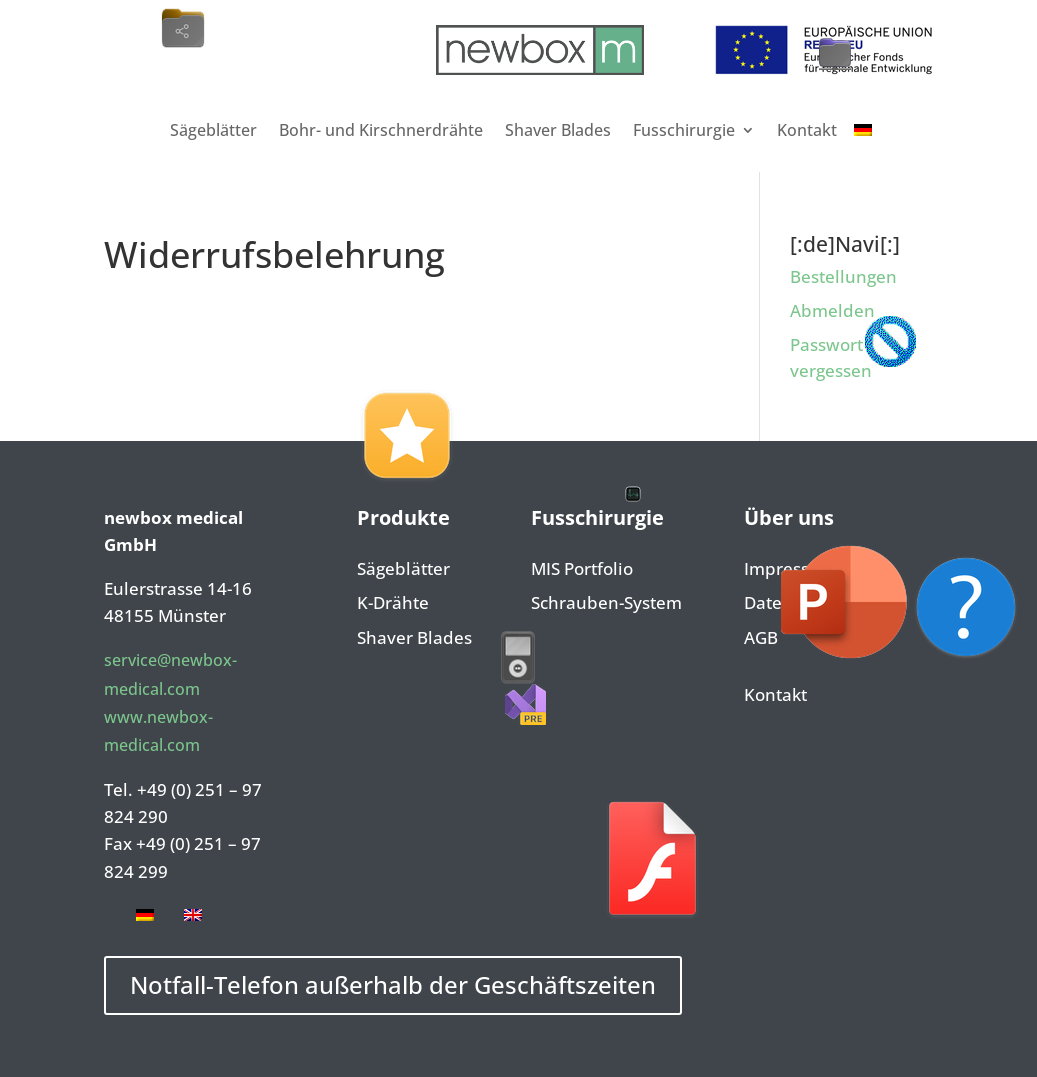 The image size is (1037, 1077). Describe the element at coordinates (845, 602) in the screenshot. I see `open Microsoft PowerPoint` at that location.